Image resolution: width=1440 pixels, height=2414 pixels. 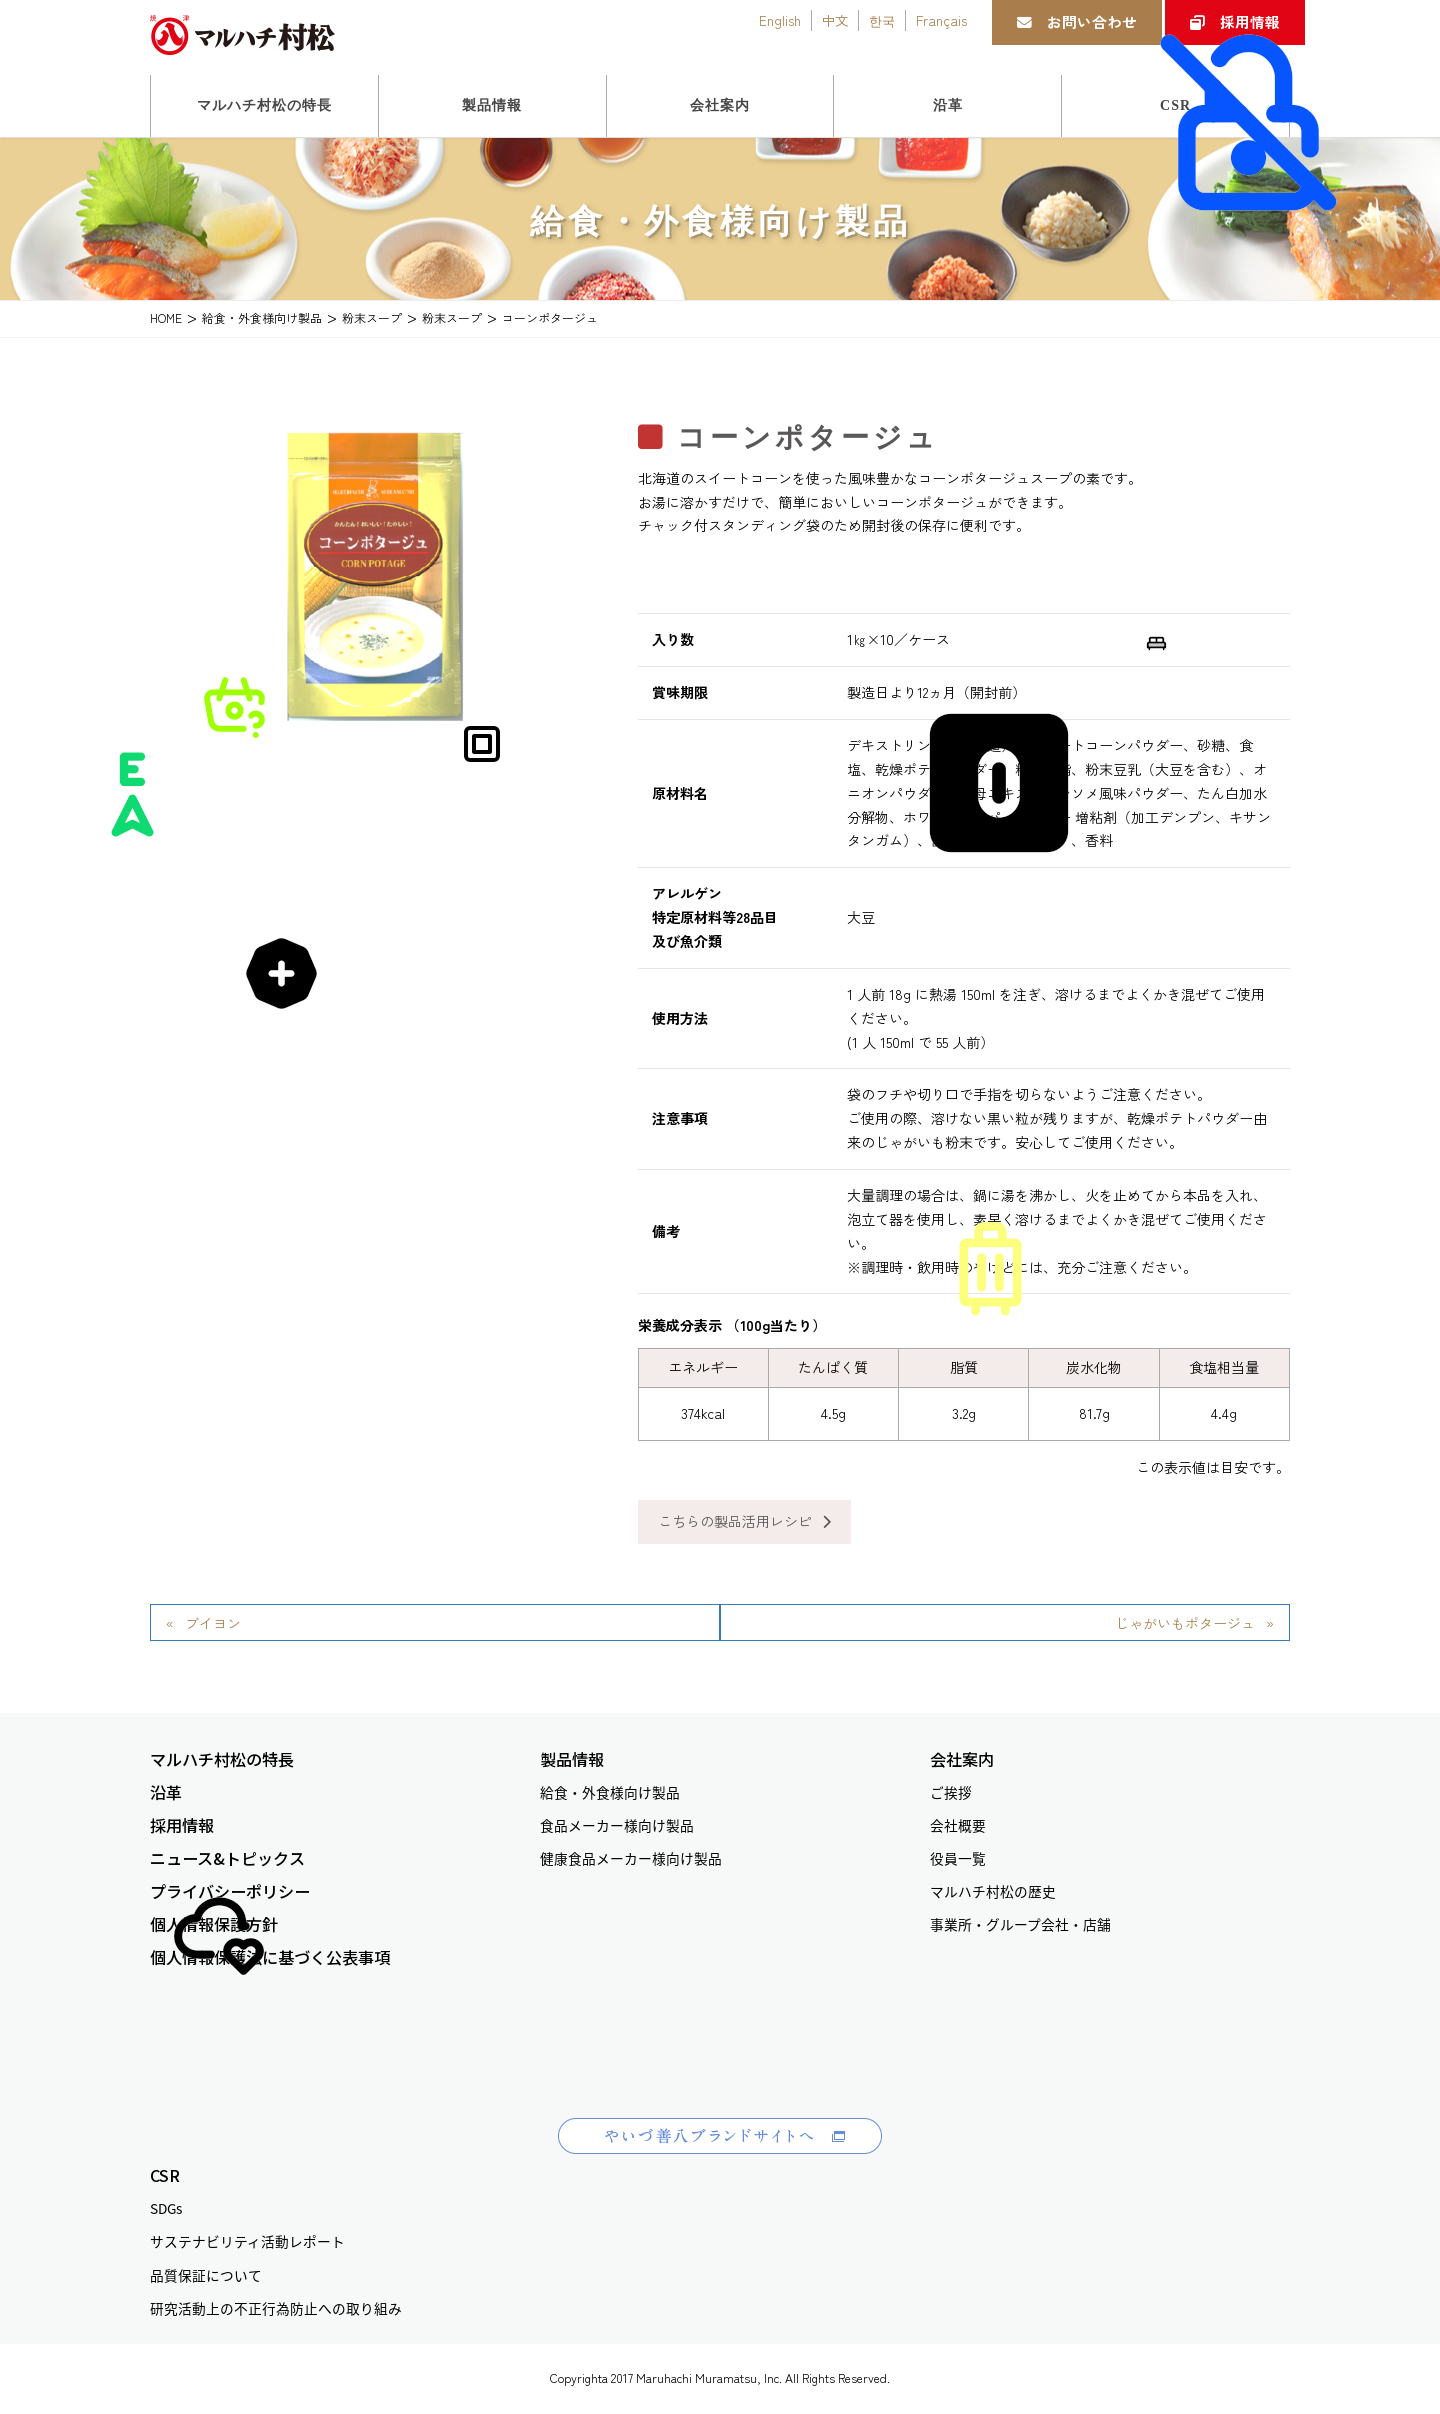 I want to click on view box model or layout properties, so click(x=482, y=744).